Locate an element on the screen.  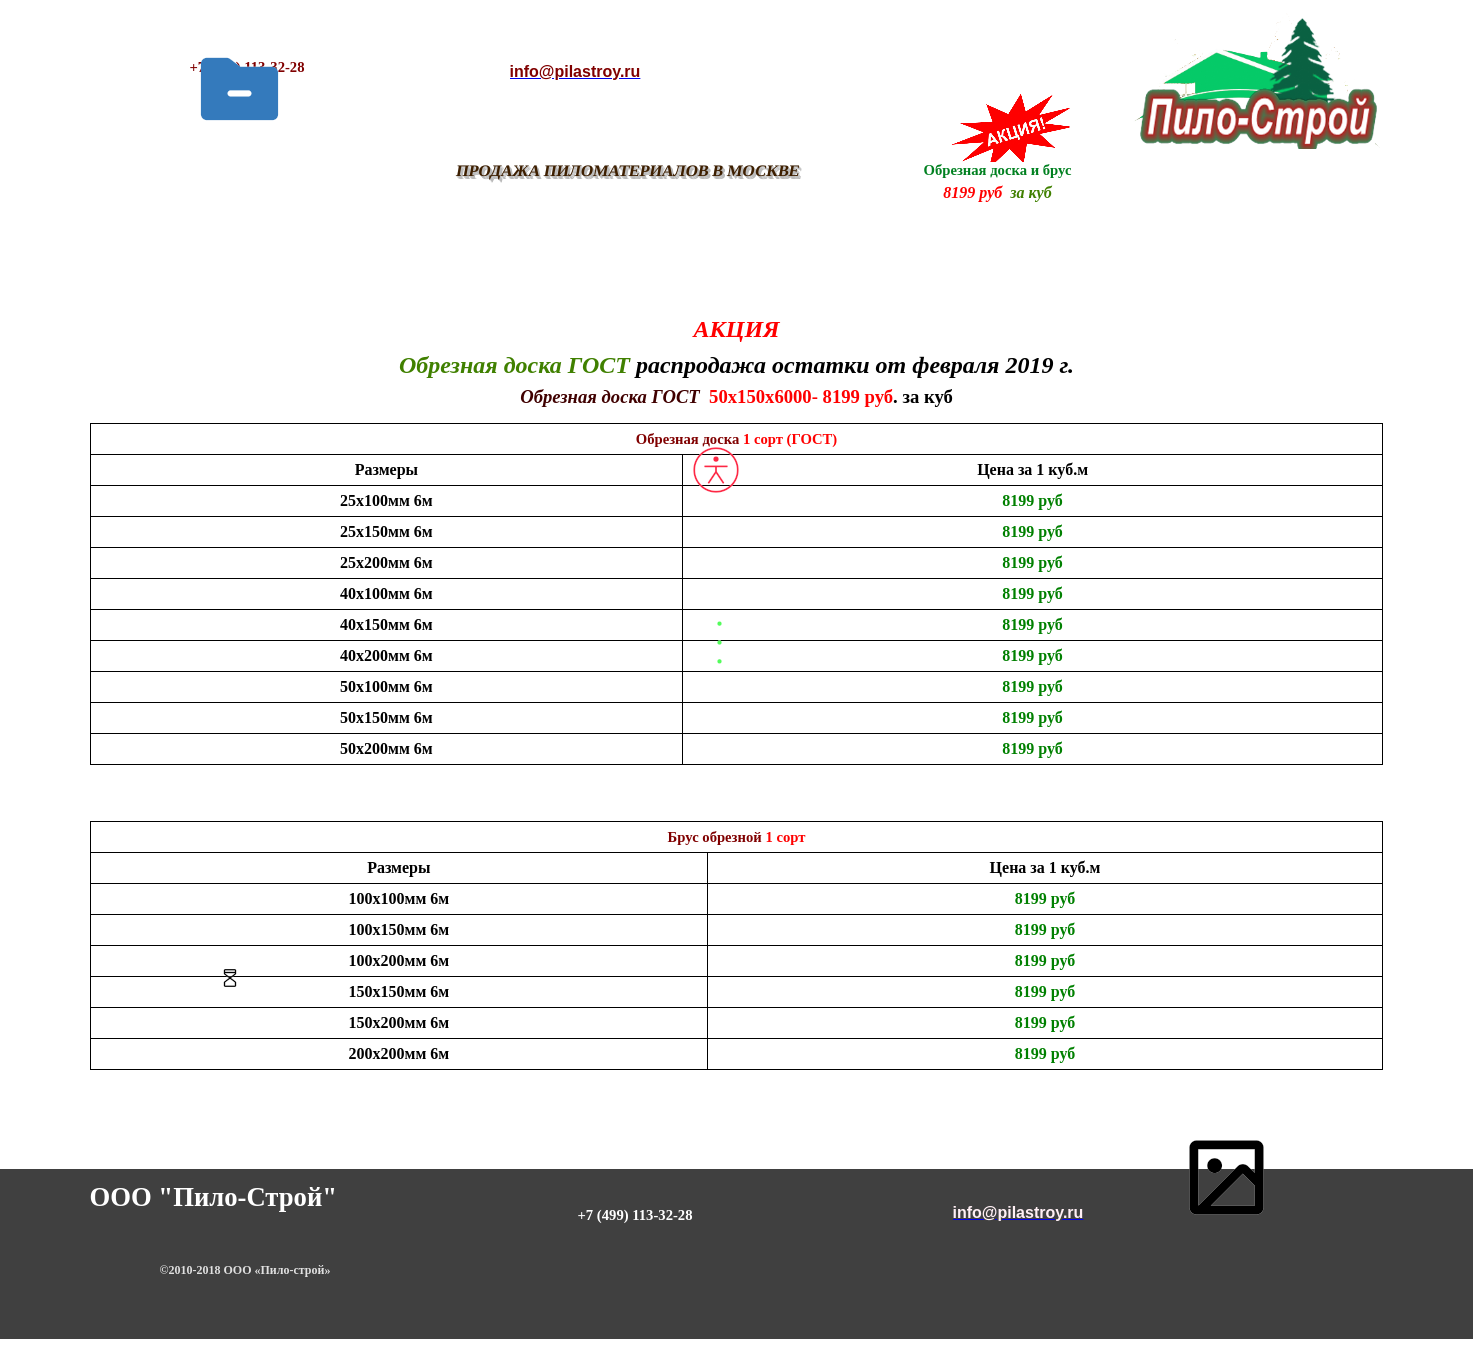
indicates a timer or countdown in progress is located at coordinates (230, 978).